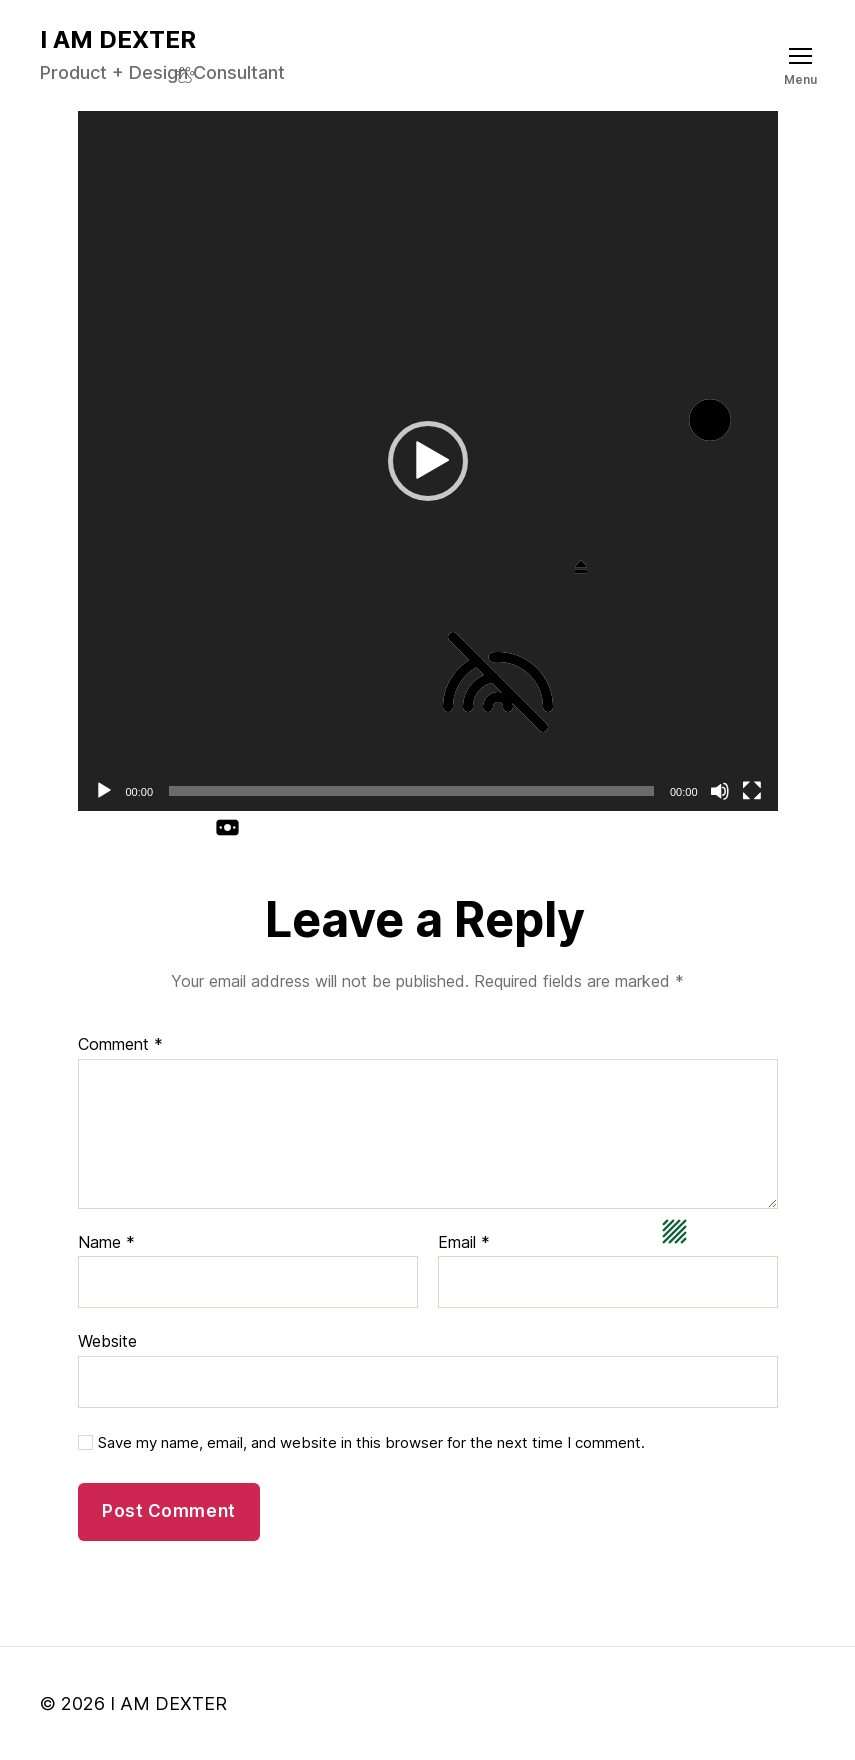 The width and height of the screenshot is (855, 1760). Describe the element at coordinates (498, 682) in the screenshot. I see `no internet connection` at that location.